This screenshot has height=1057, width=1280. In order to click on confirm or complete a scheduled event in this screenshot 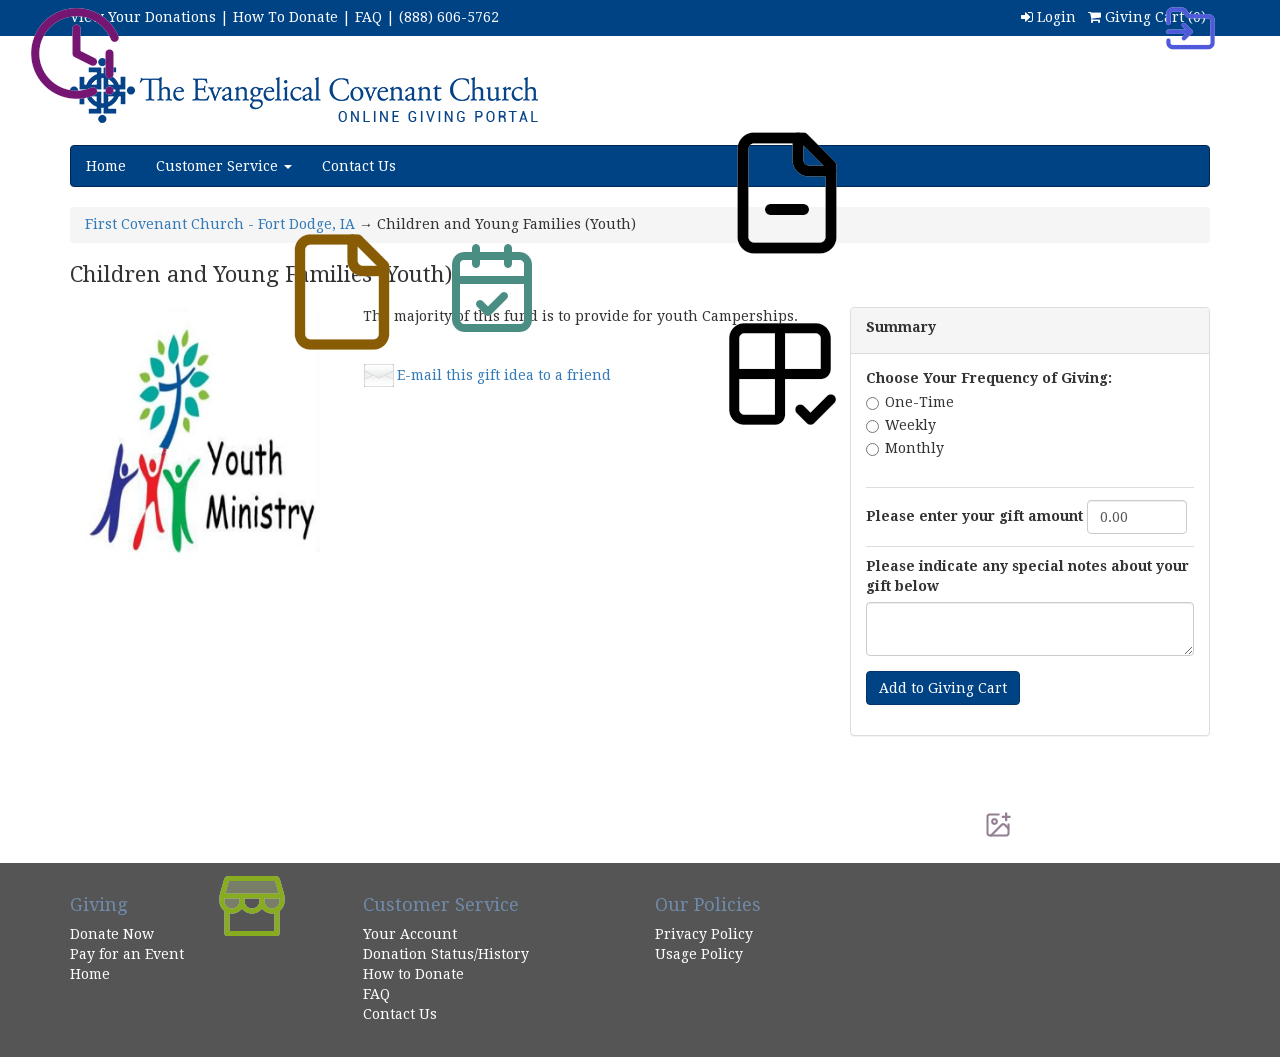, I will do `click(492, 288)`.